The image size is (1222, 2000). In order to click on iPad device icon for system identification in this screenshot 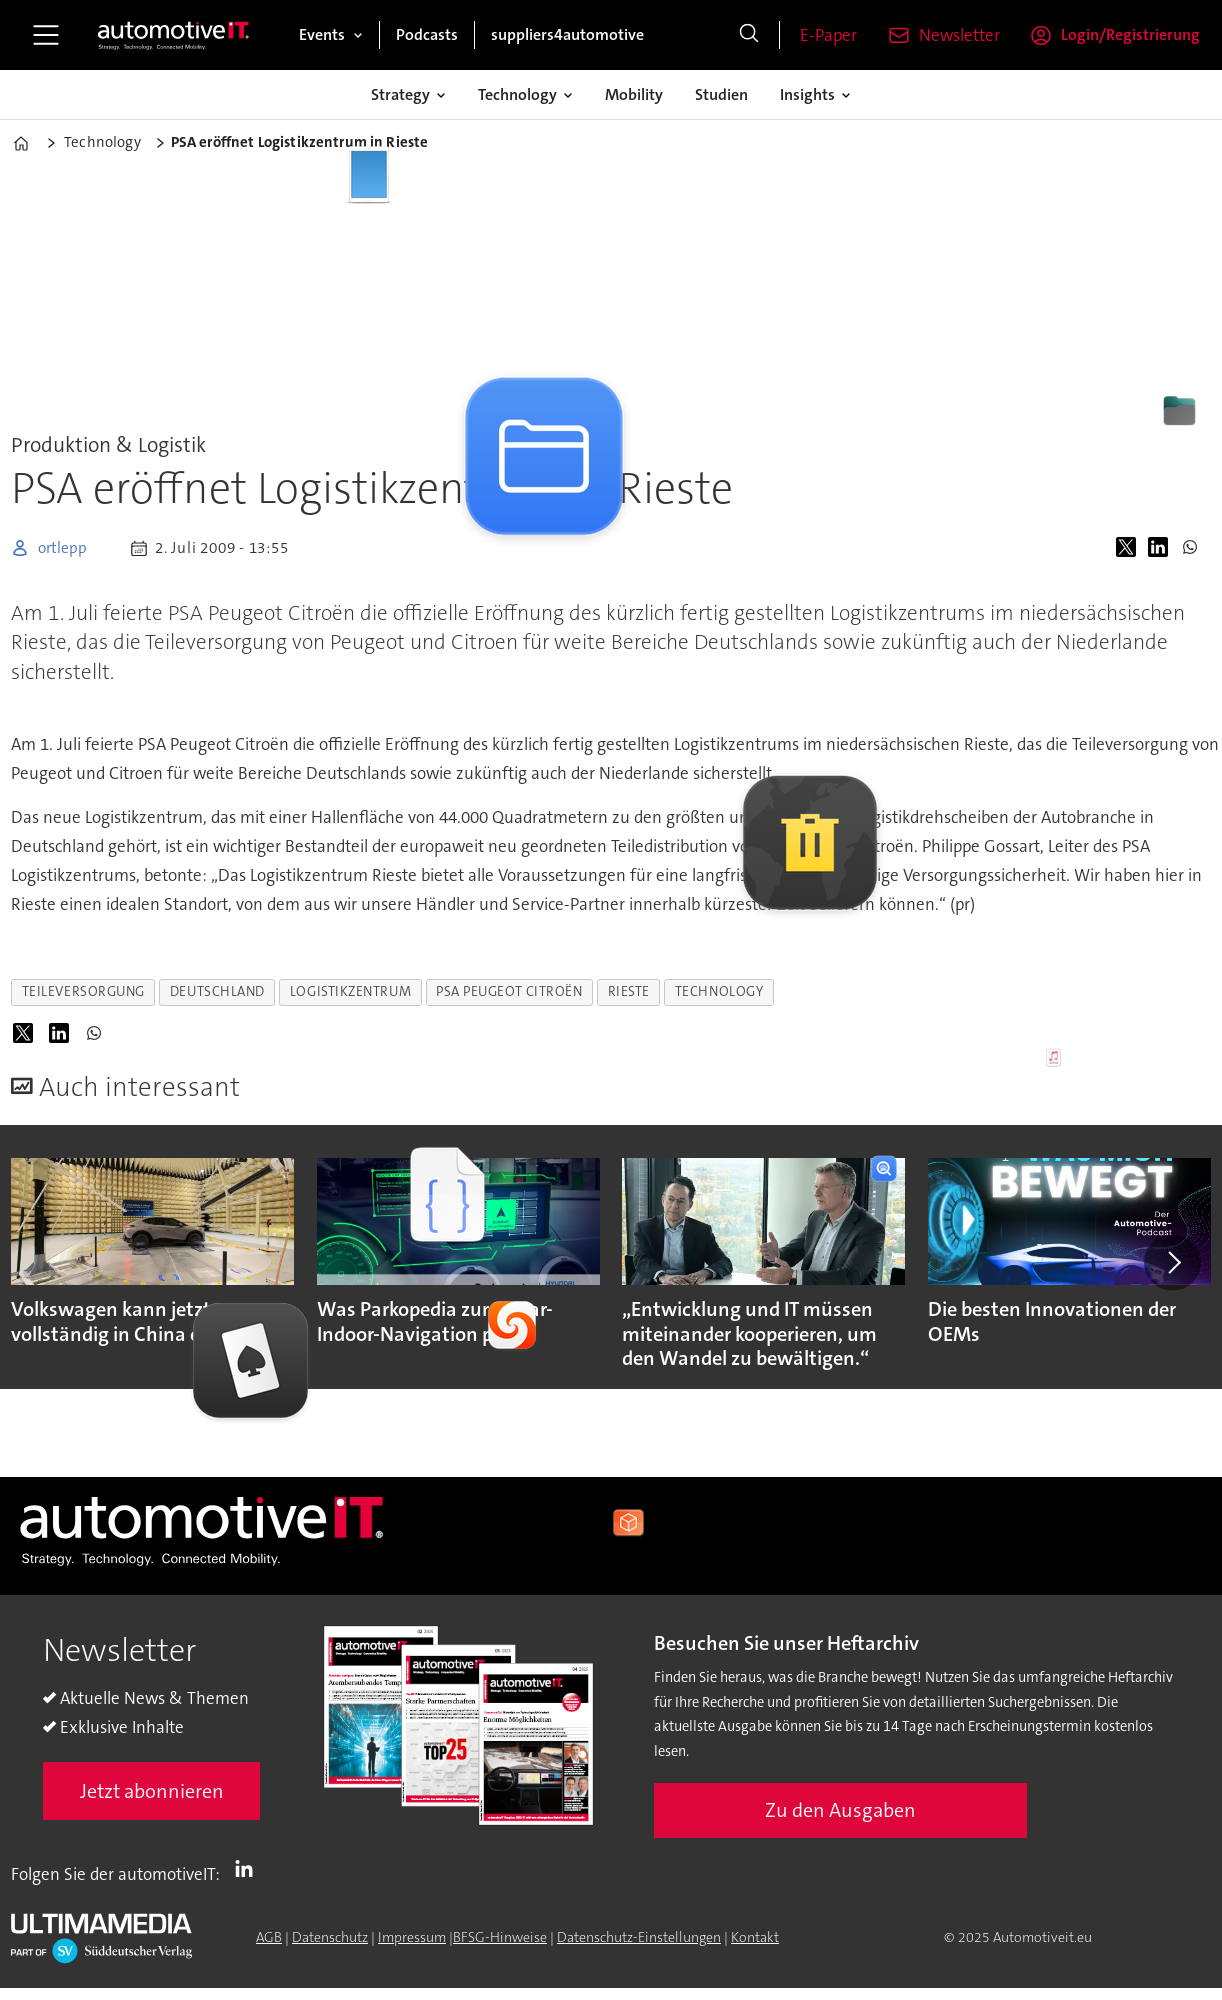, I will do `click(369, 175)`.